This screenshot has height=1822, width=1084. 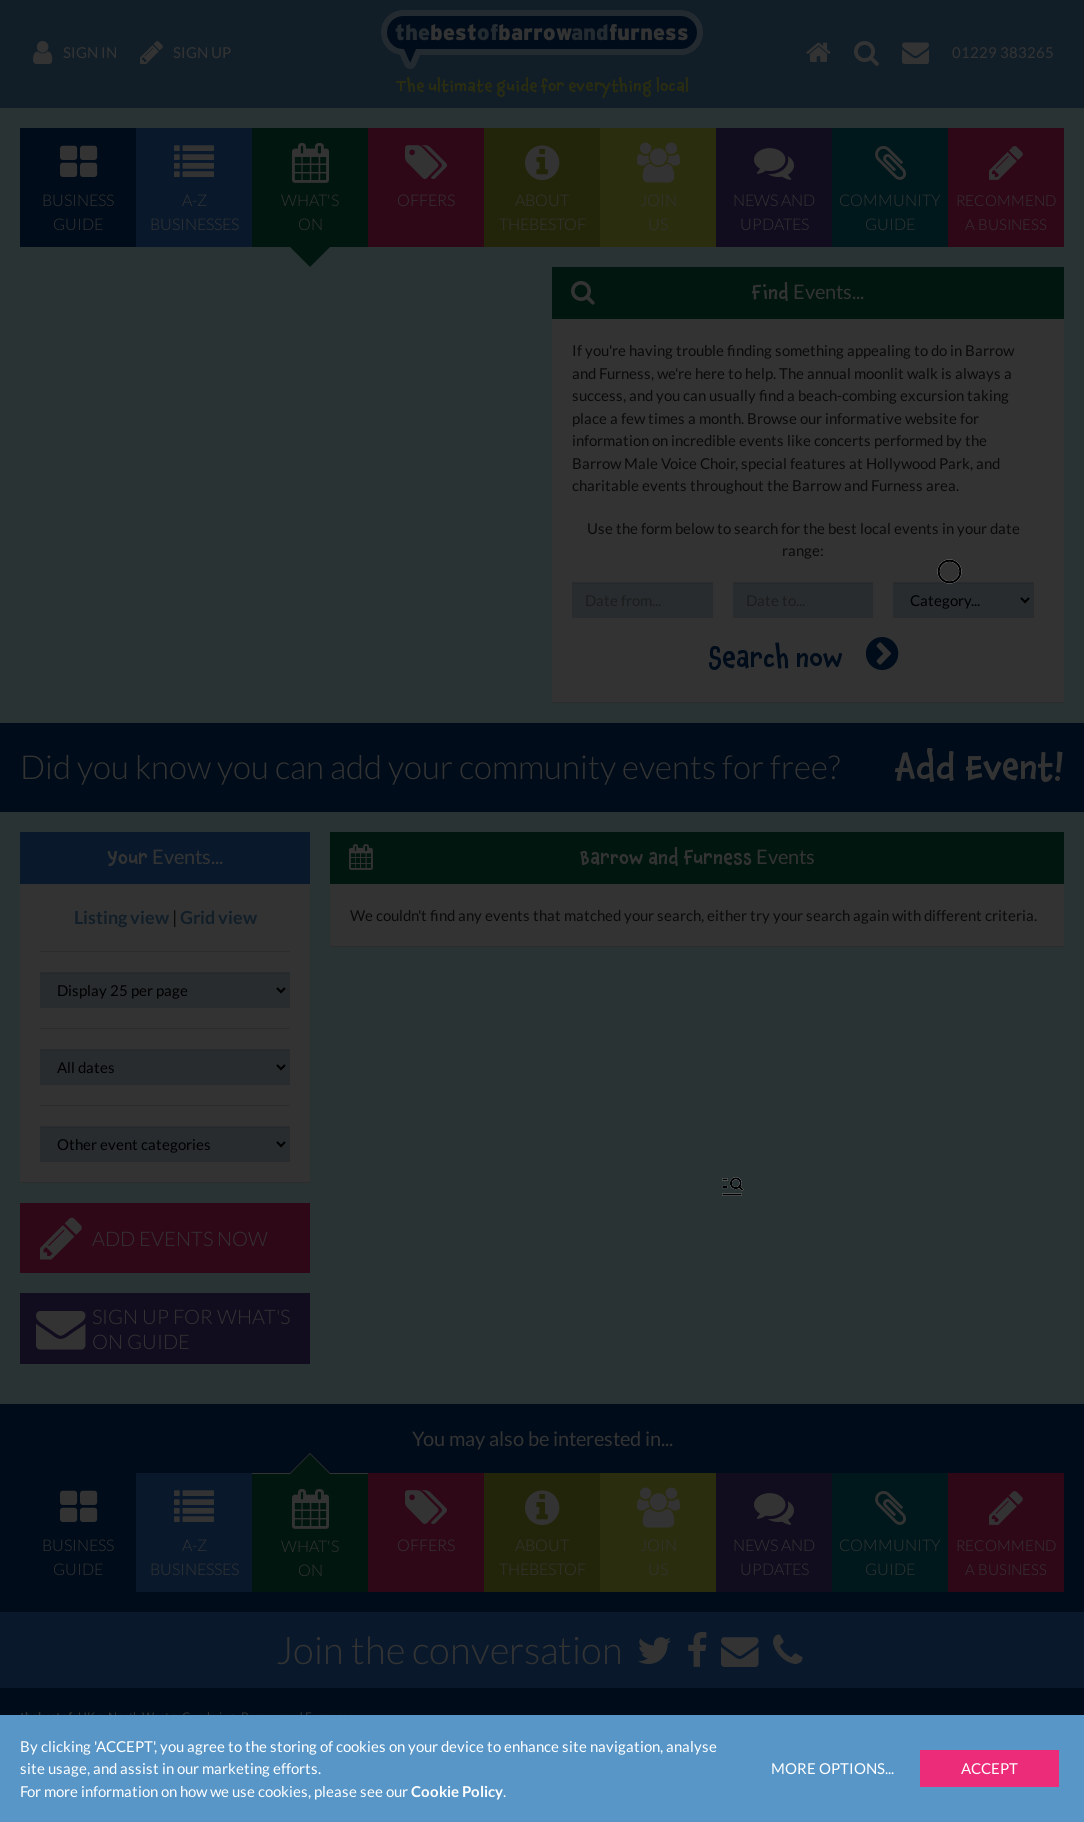 I want to click on unselected radio button or checkbox option, so click(x=949, y=571).